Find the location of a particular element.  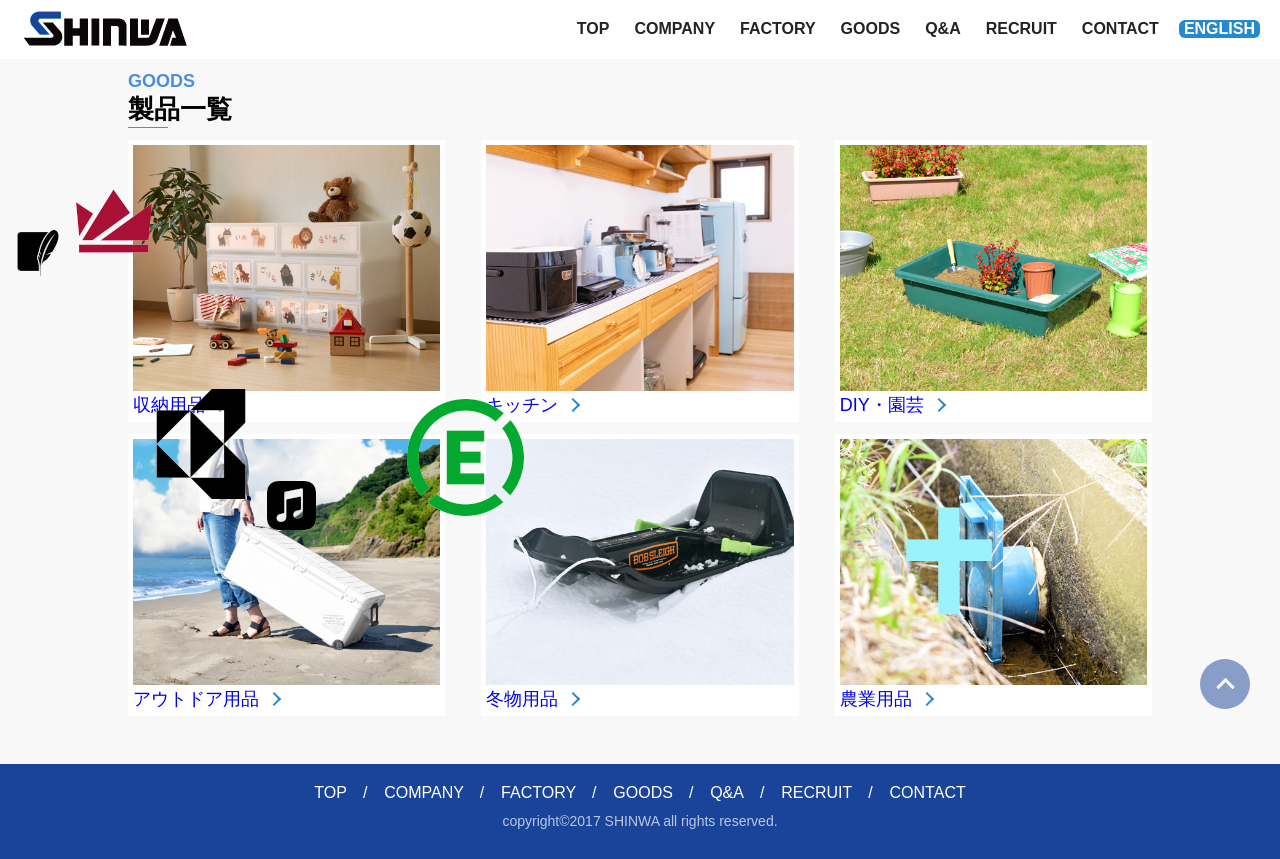

open the WazirX cryptocurrency exchange app is located at coordinates (114, 221).